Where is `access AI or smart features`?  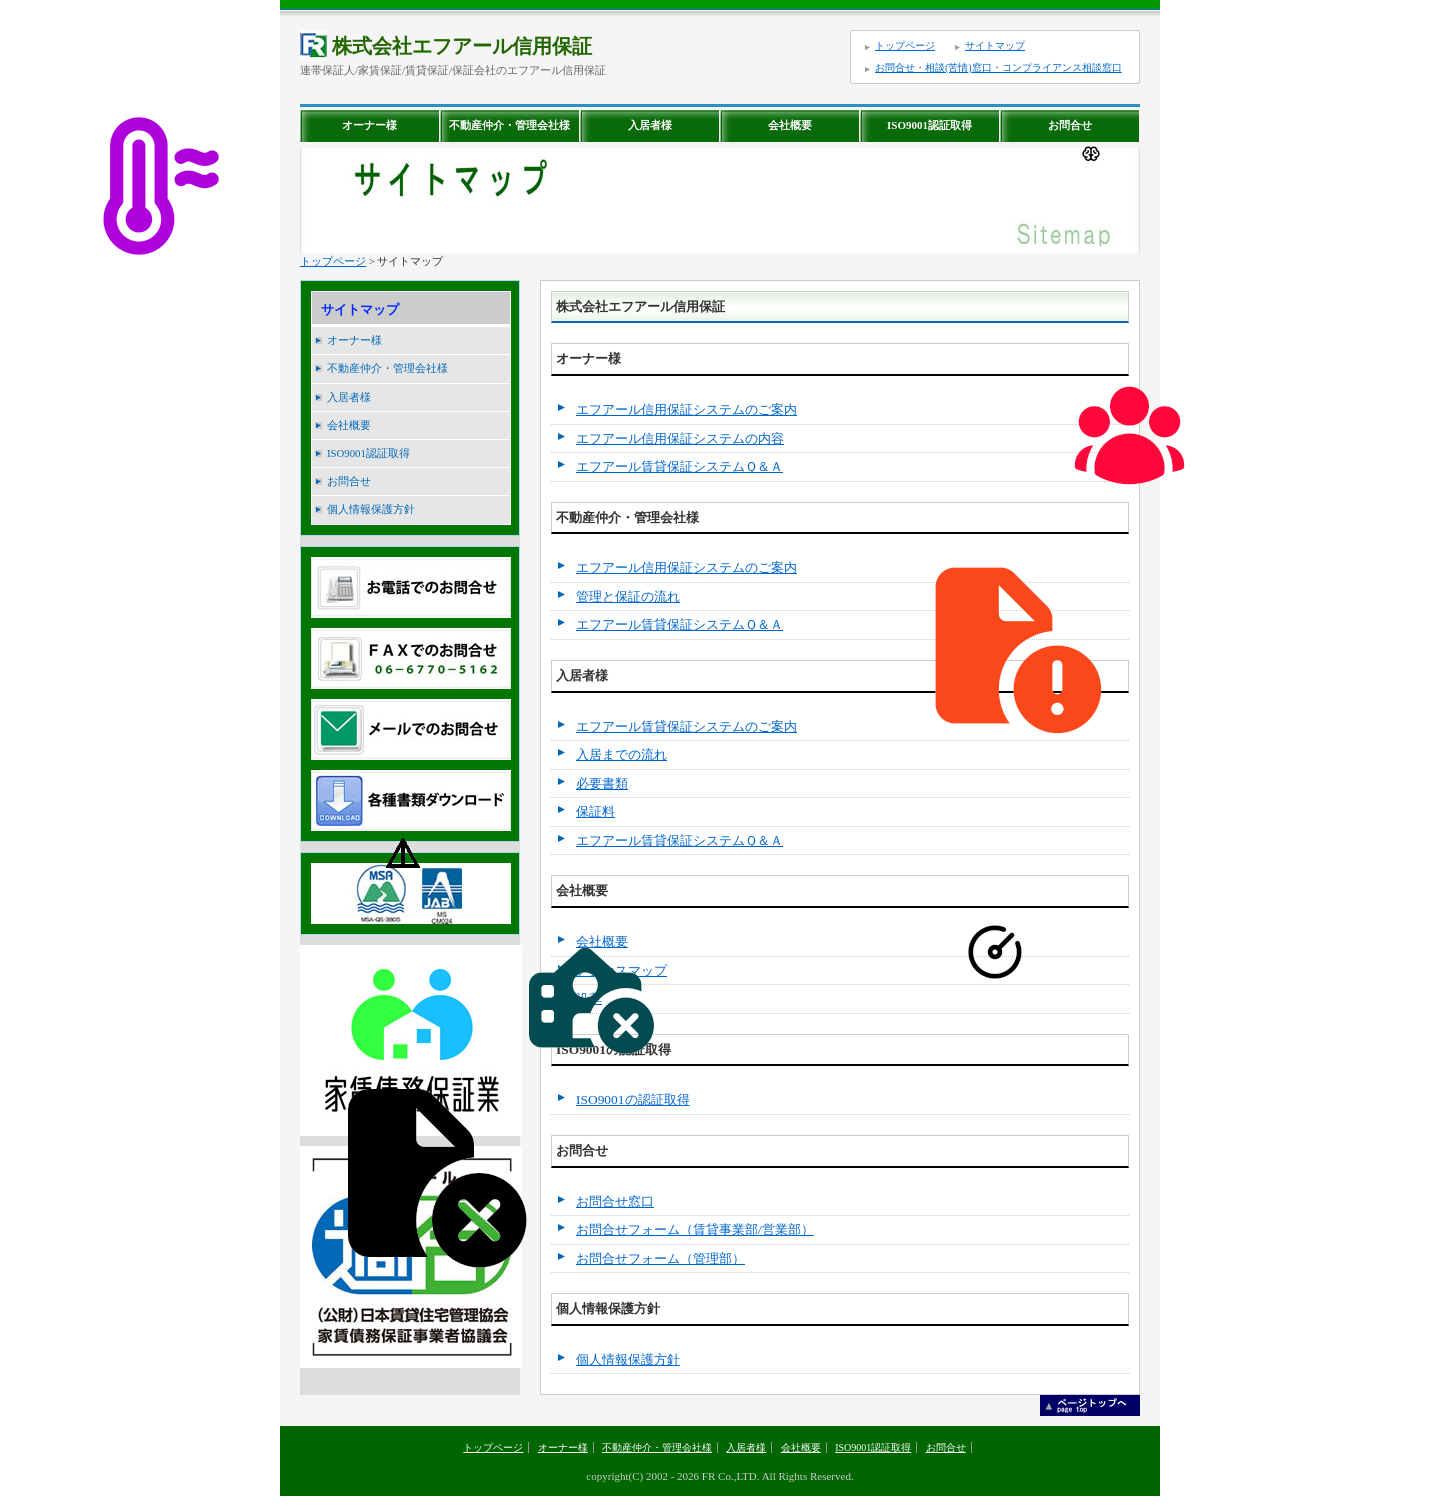
access AI or smart features is located at coordinates (1091, 154).